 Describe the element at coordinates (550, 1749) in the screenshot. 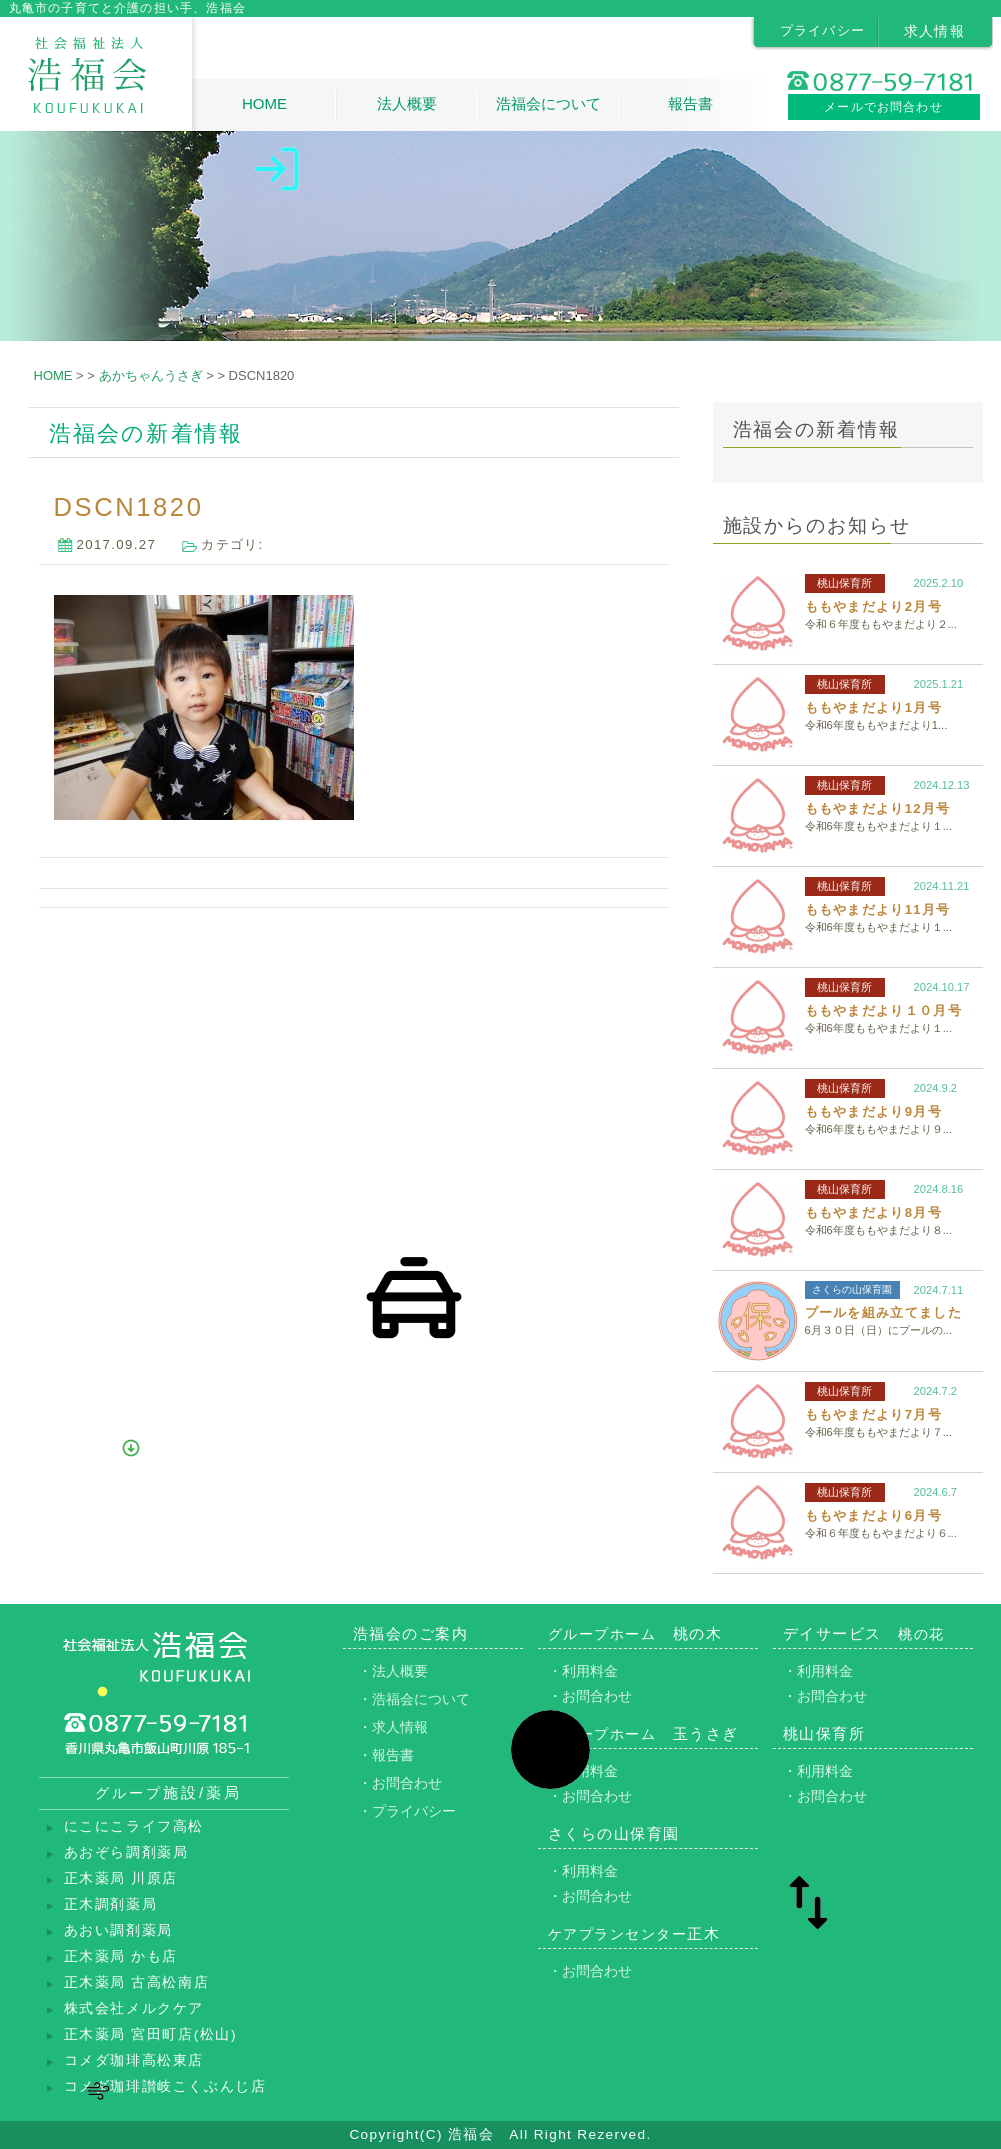

I see `indicates a filled or selected state` at that location.